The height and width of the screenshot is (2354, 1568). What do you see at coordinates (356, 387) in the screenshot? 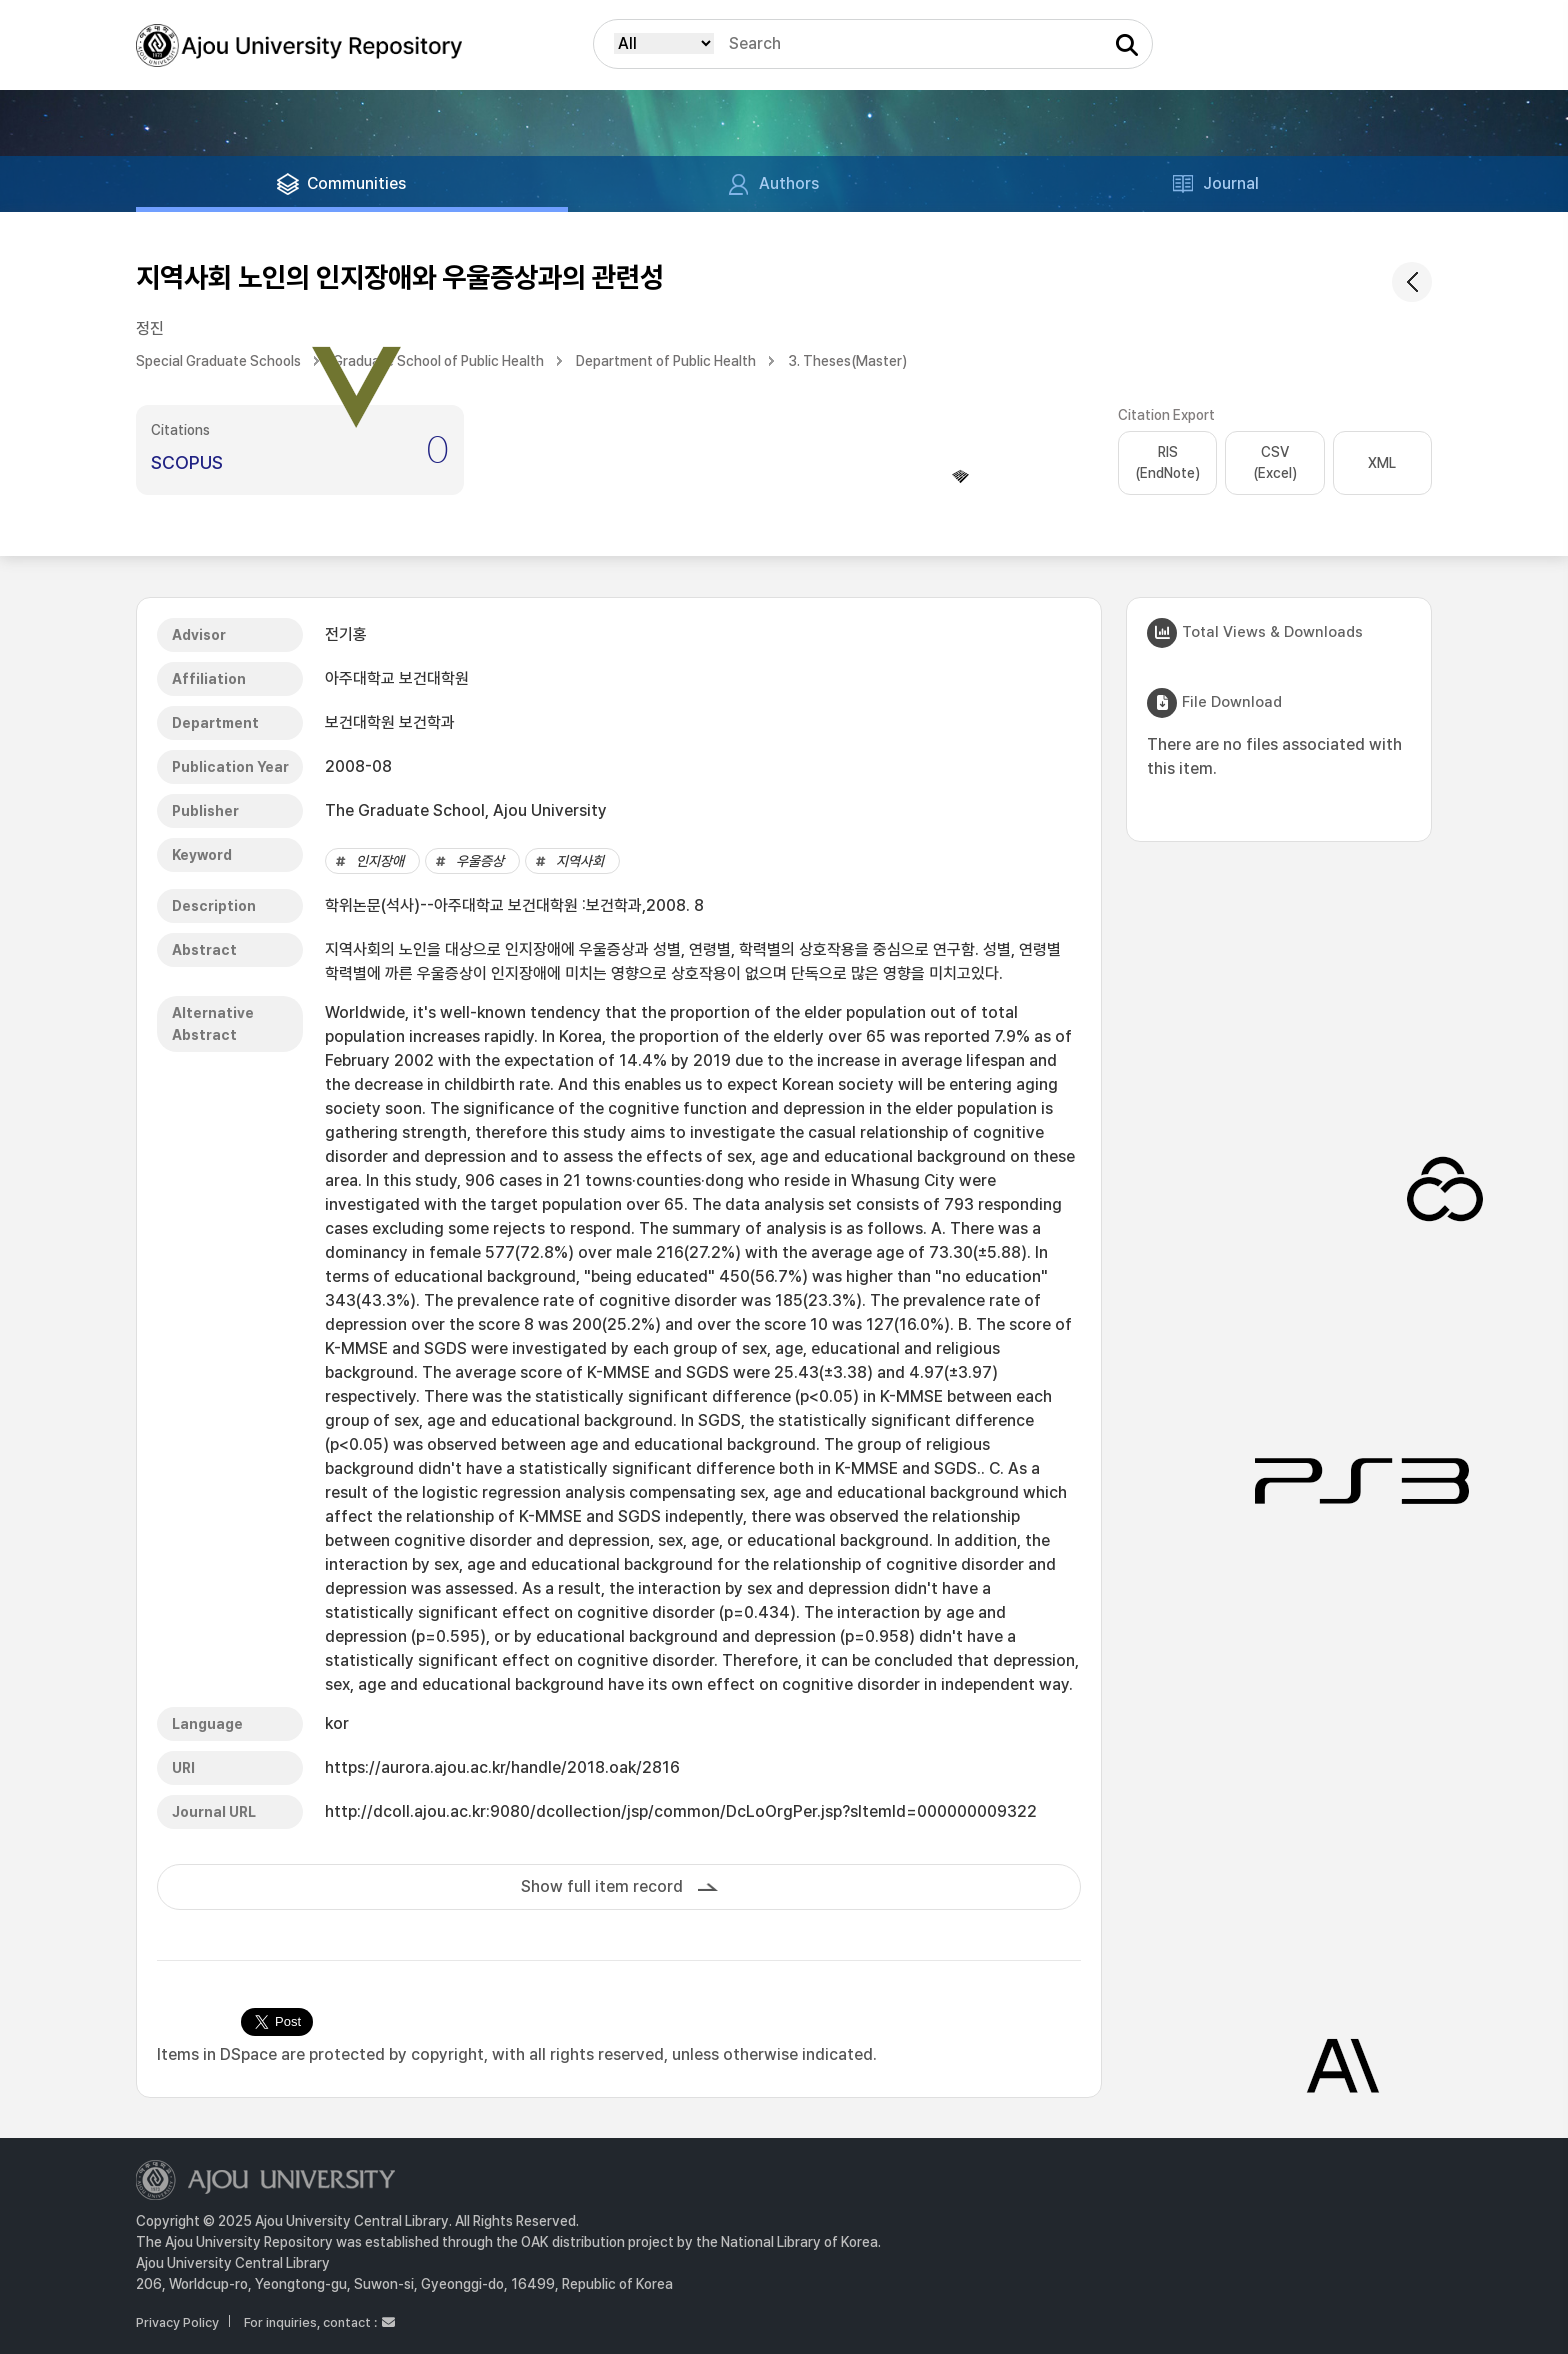
I see `vitess database clustering platform logo` at bounding box center [356, 387].